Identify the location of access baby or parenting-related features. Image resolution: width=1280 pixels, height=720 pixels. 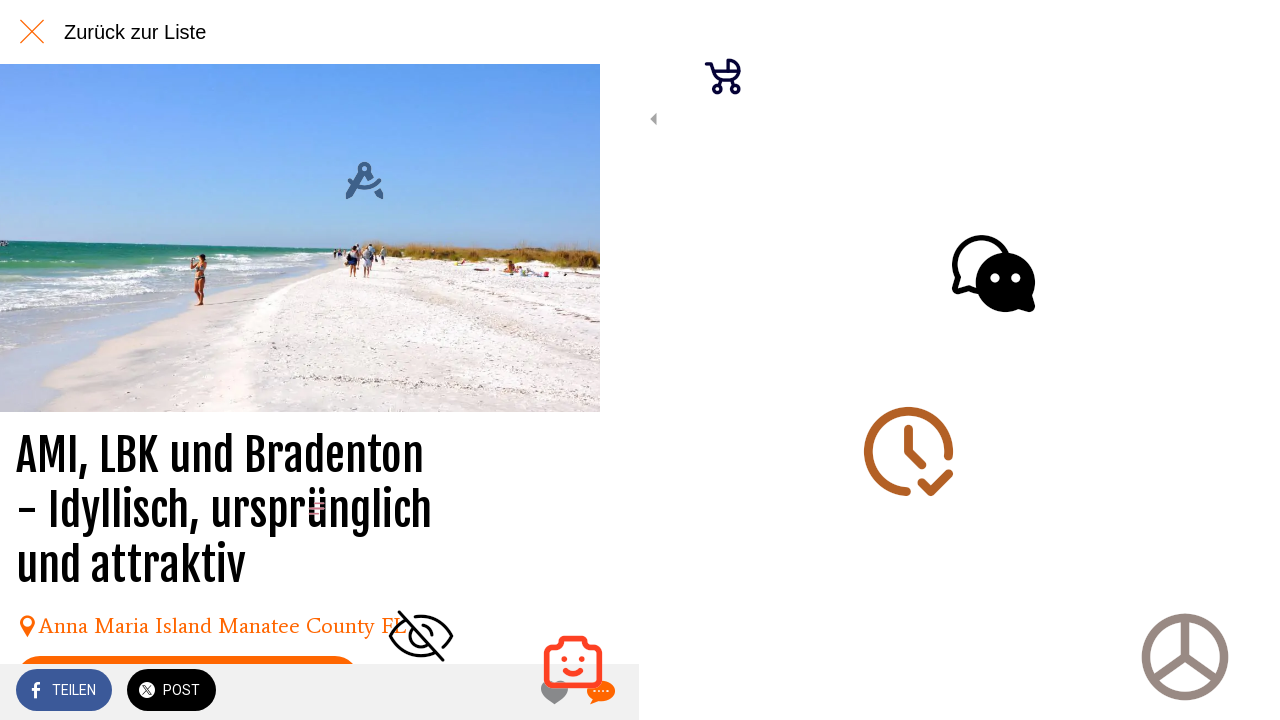
(724, 76).